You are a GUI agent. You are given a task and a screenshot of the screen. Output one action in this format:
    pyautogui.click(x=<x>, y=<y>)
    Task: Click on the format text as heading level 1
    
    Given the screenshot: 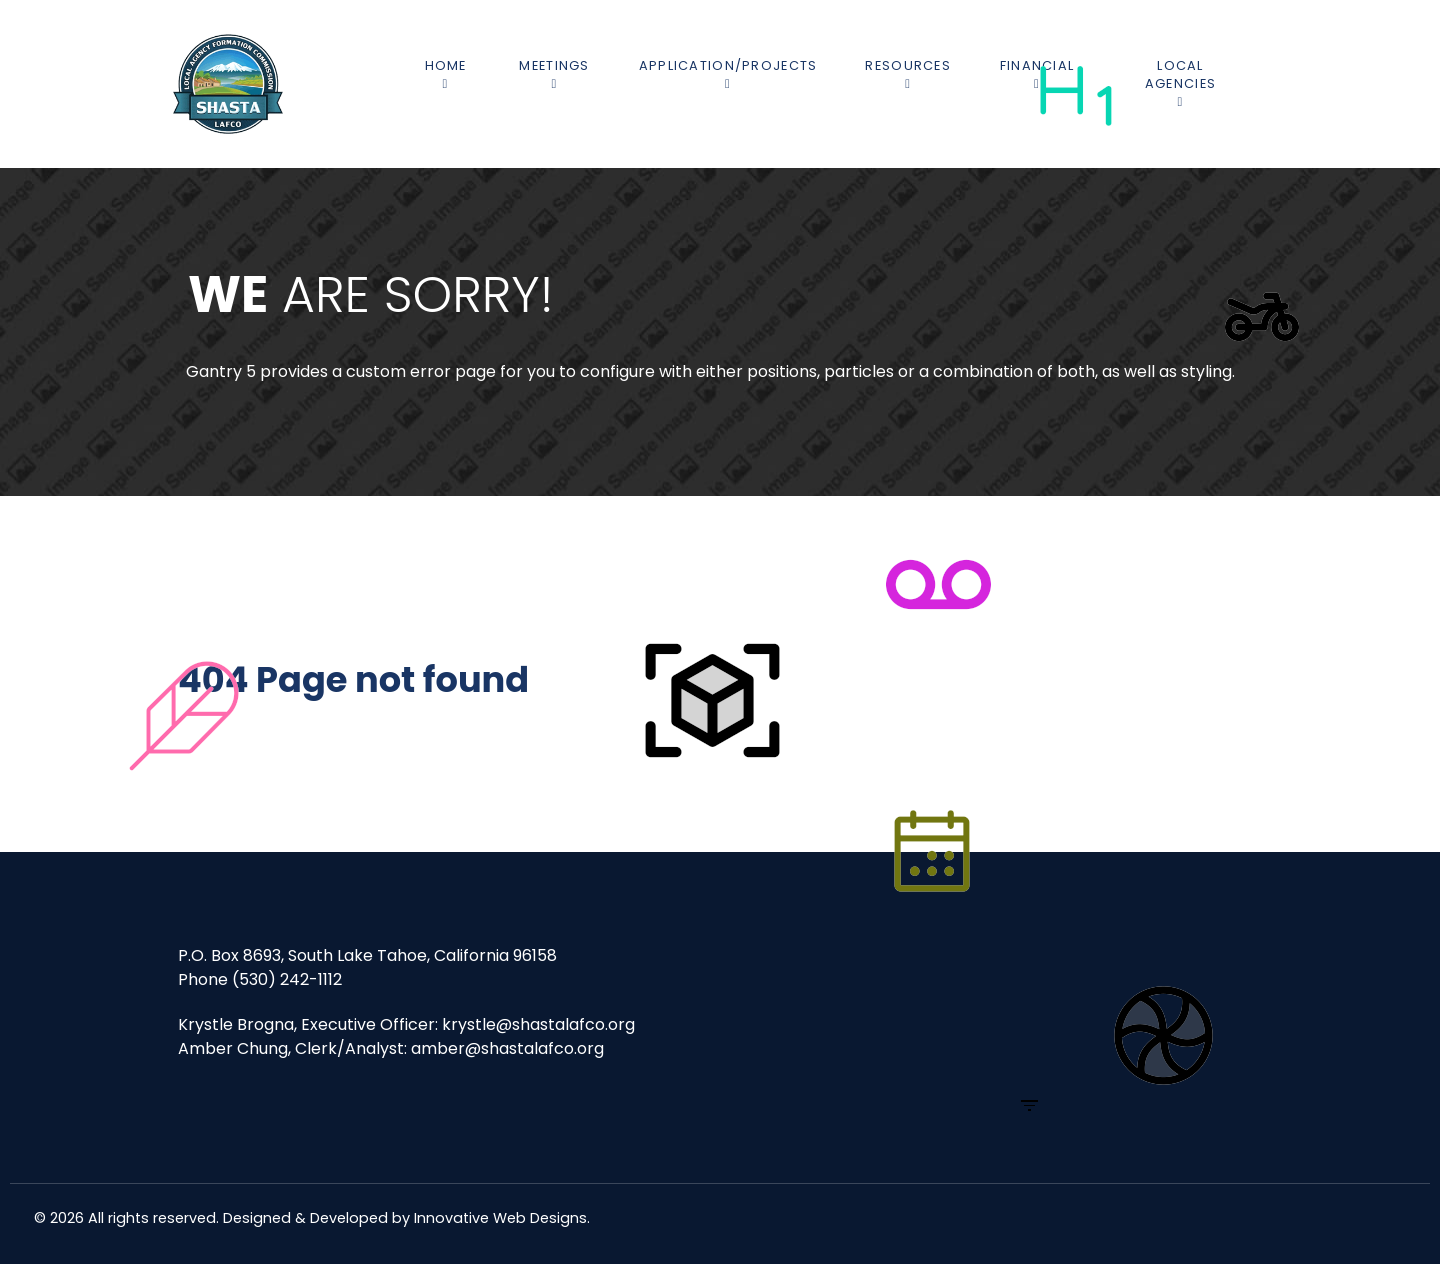 What is the action you would take?
    pyautogui.click(x=1074, y=94)
    